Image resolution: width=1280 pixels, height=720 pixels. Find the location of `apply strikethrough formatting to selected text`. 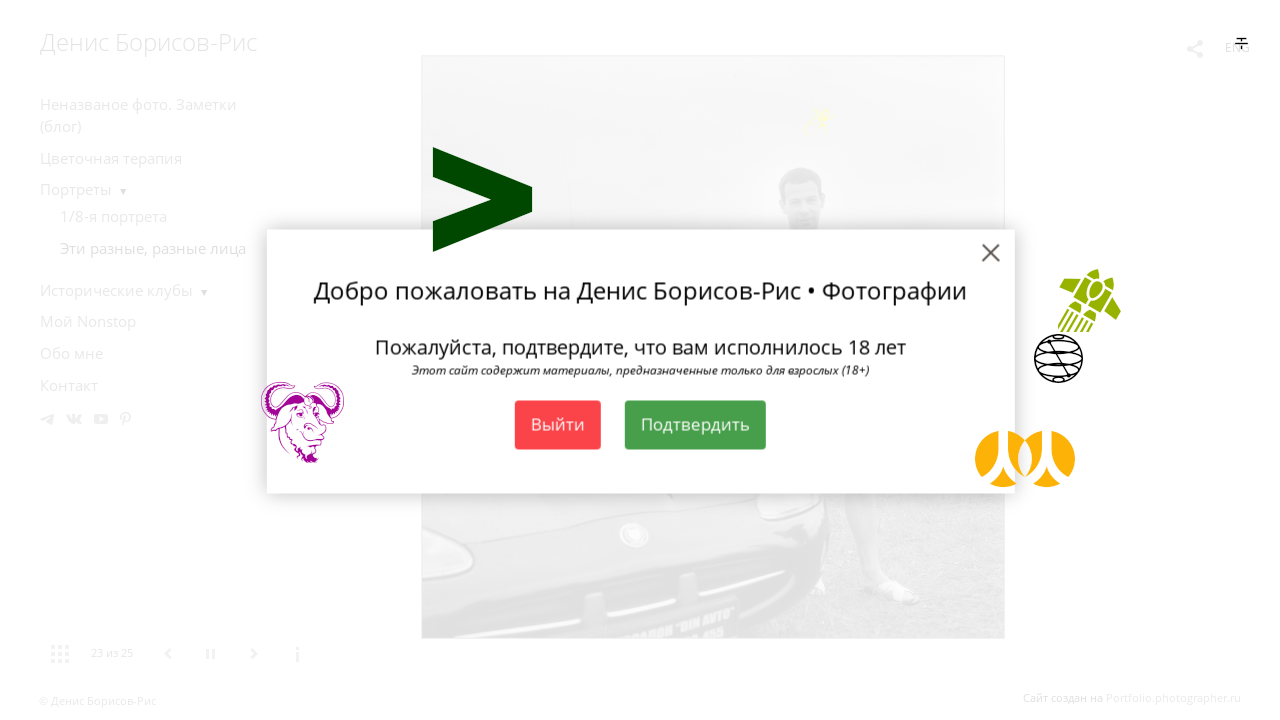

apply strikethrough formatting to selected text is located at coordinates (1241, 43).